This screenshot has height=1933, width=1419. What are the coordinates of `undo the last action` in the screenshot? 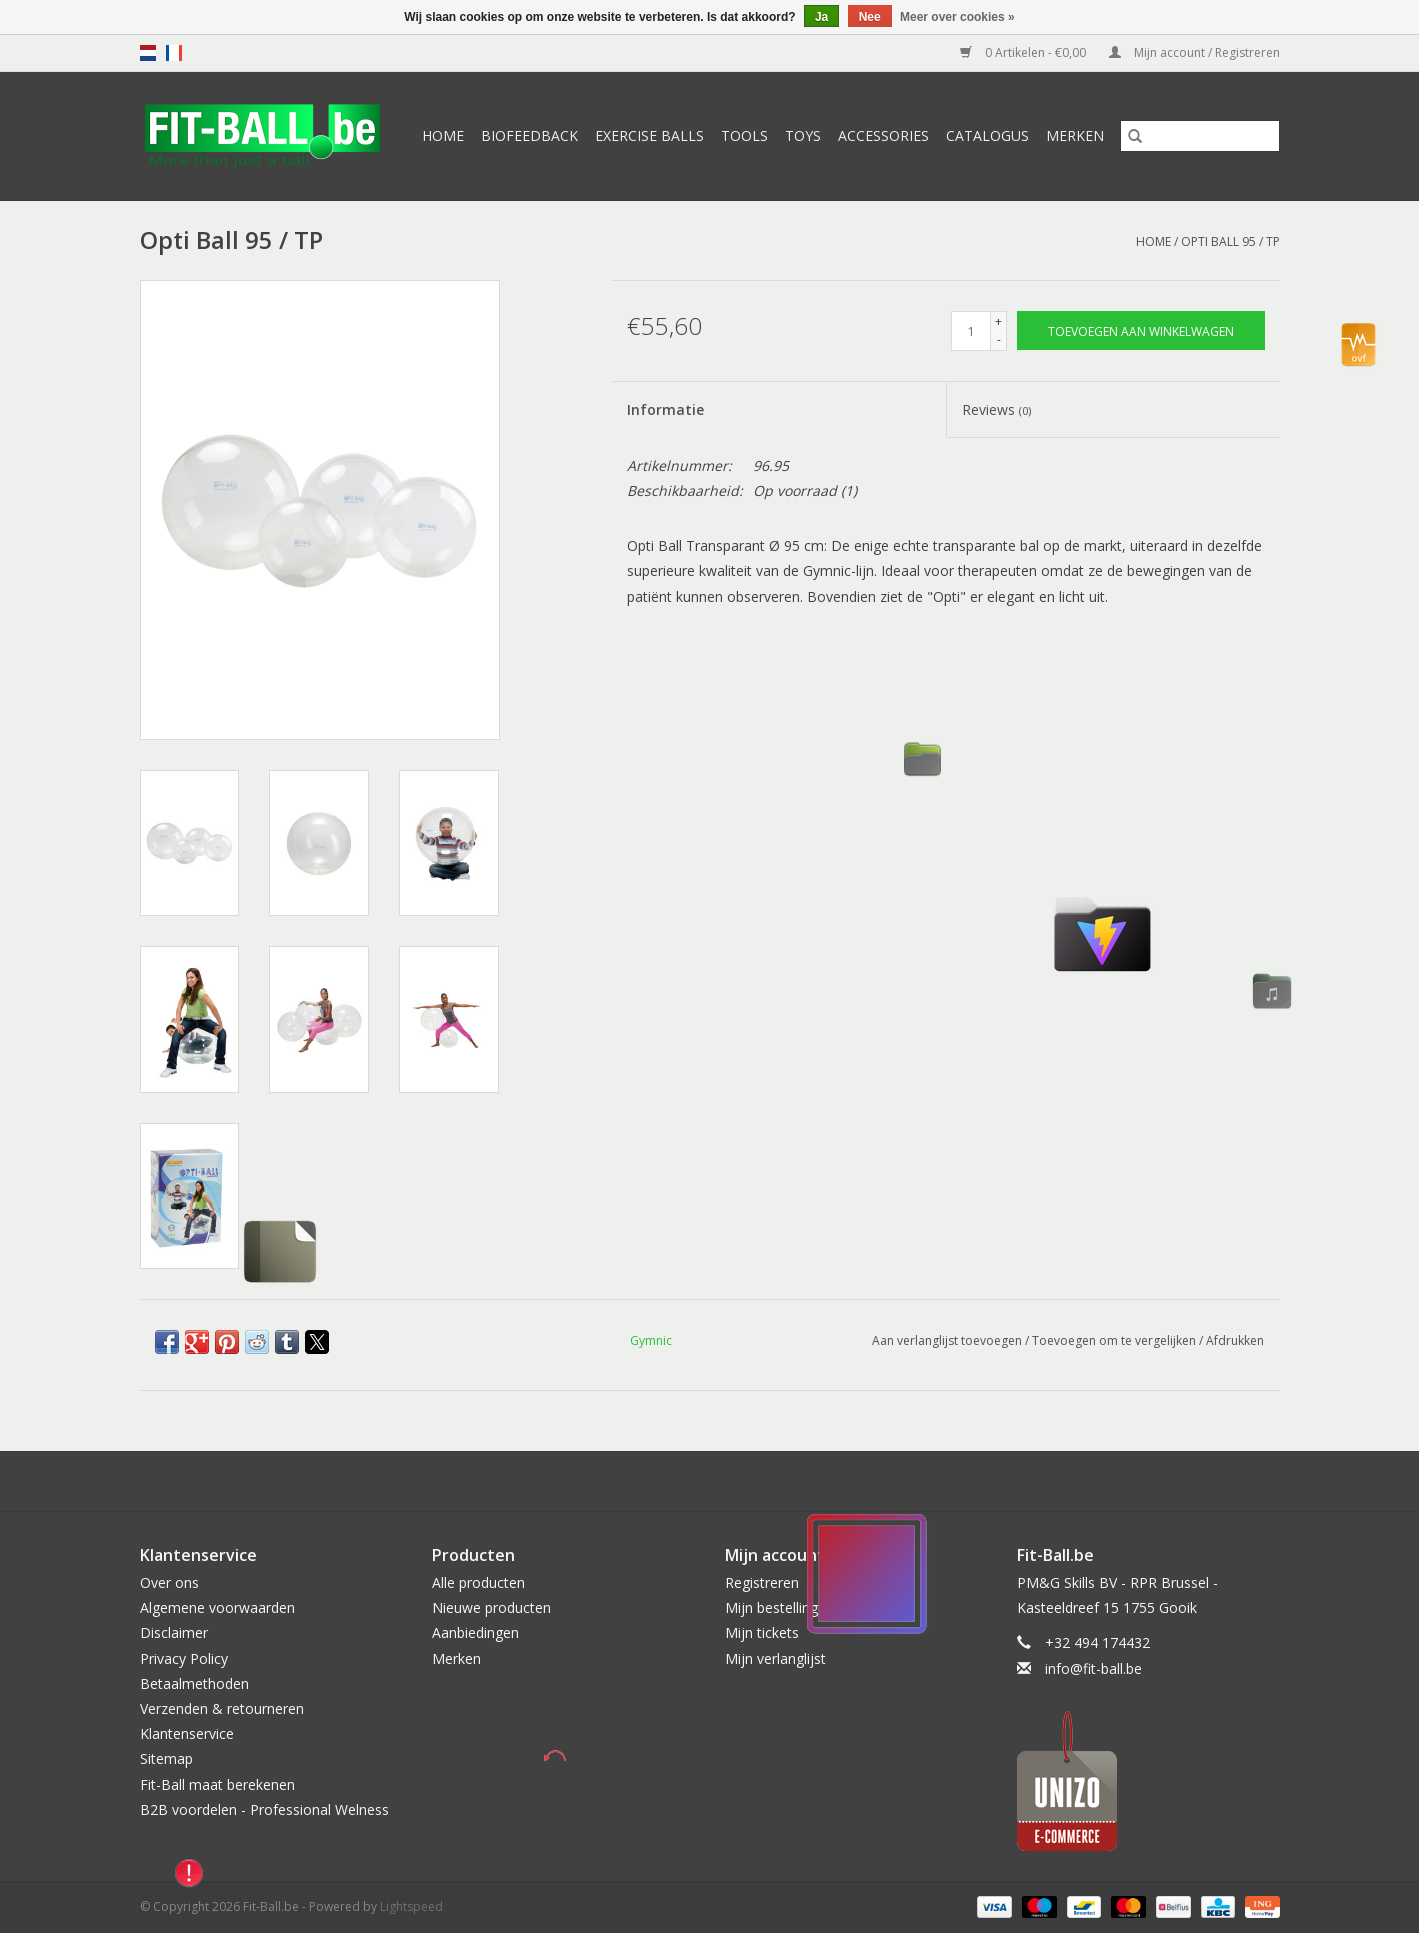 It's located at (555, 1755).